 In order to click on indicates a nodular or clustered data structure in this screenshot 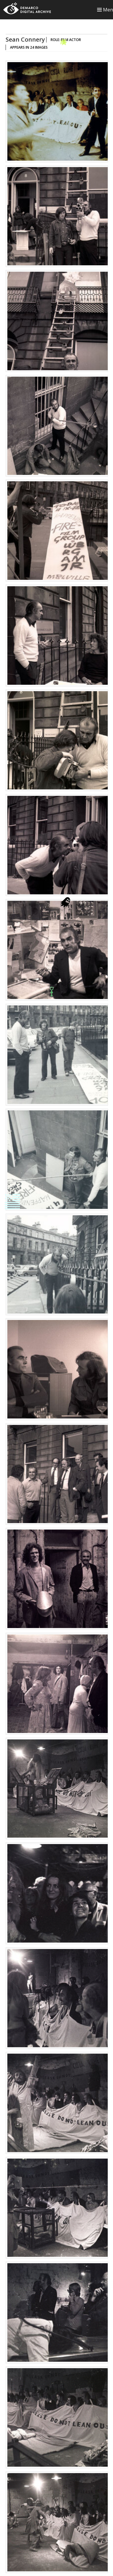, I will do `click(51, 991)`.